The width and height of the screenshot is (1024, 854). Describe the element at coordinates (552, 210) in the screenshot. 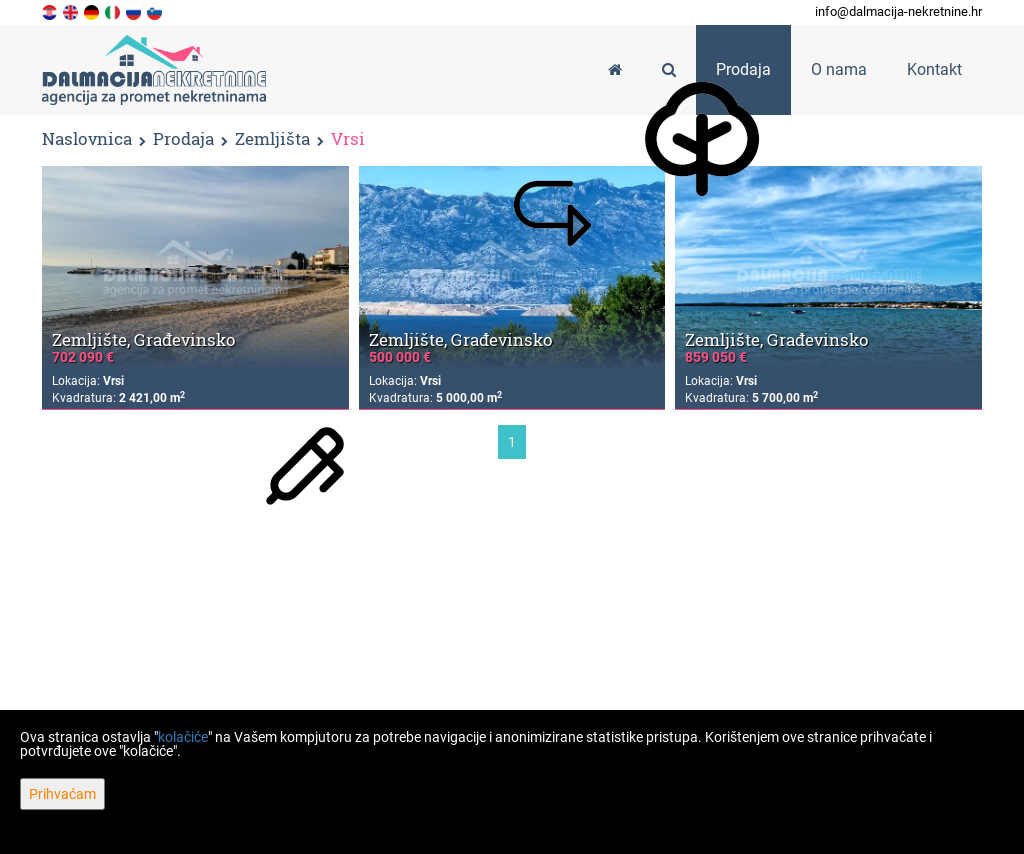

I see `redo or repeat the last action` at that location.